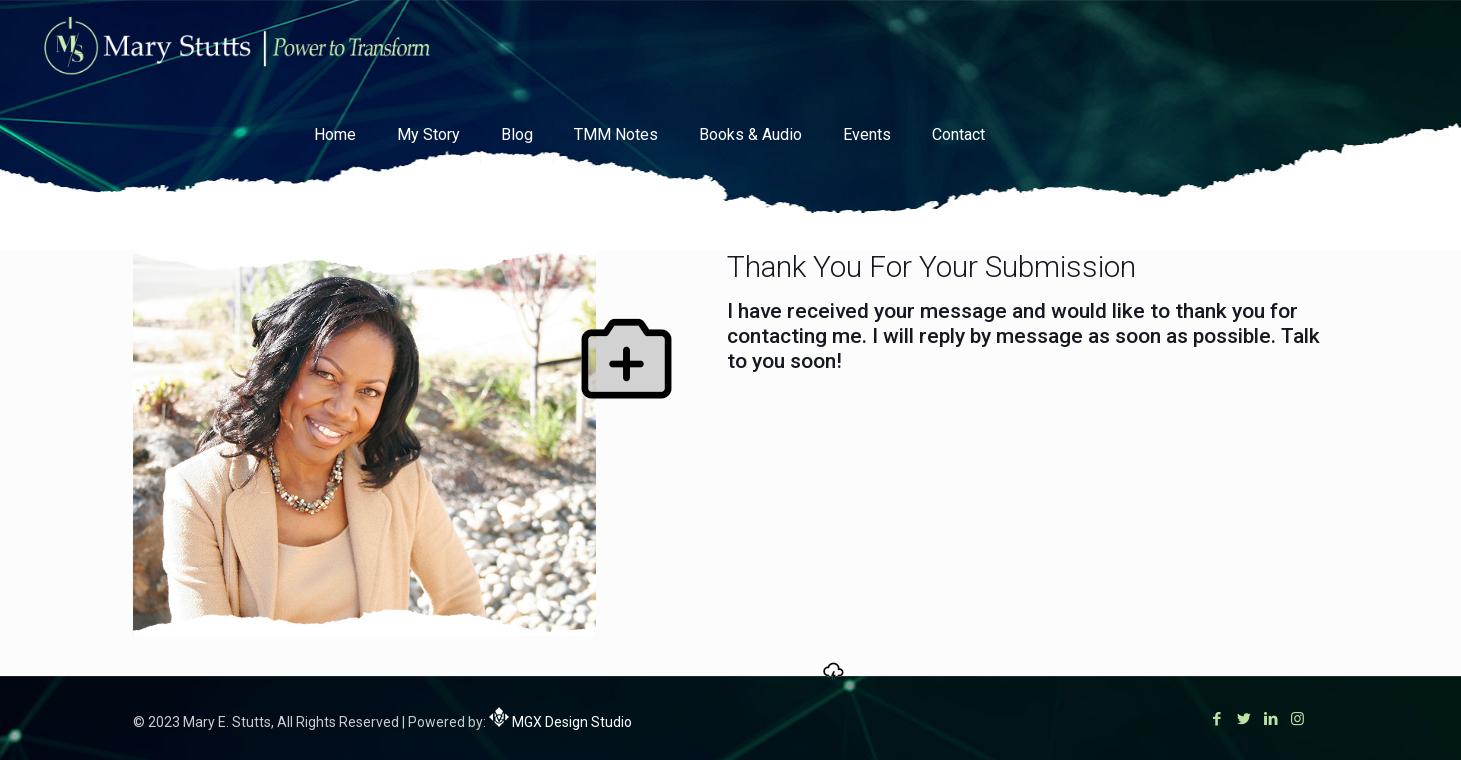 This screenshot has height=760, width=1461. What do you see at coordinates (833, 670) in the screenshot?
I see `indicates stormy weather conditions` at bounding box center [833, 670].